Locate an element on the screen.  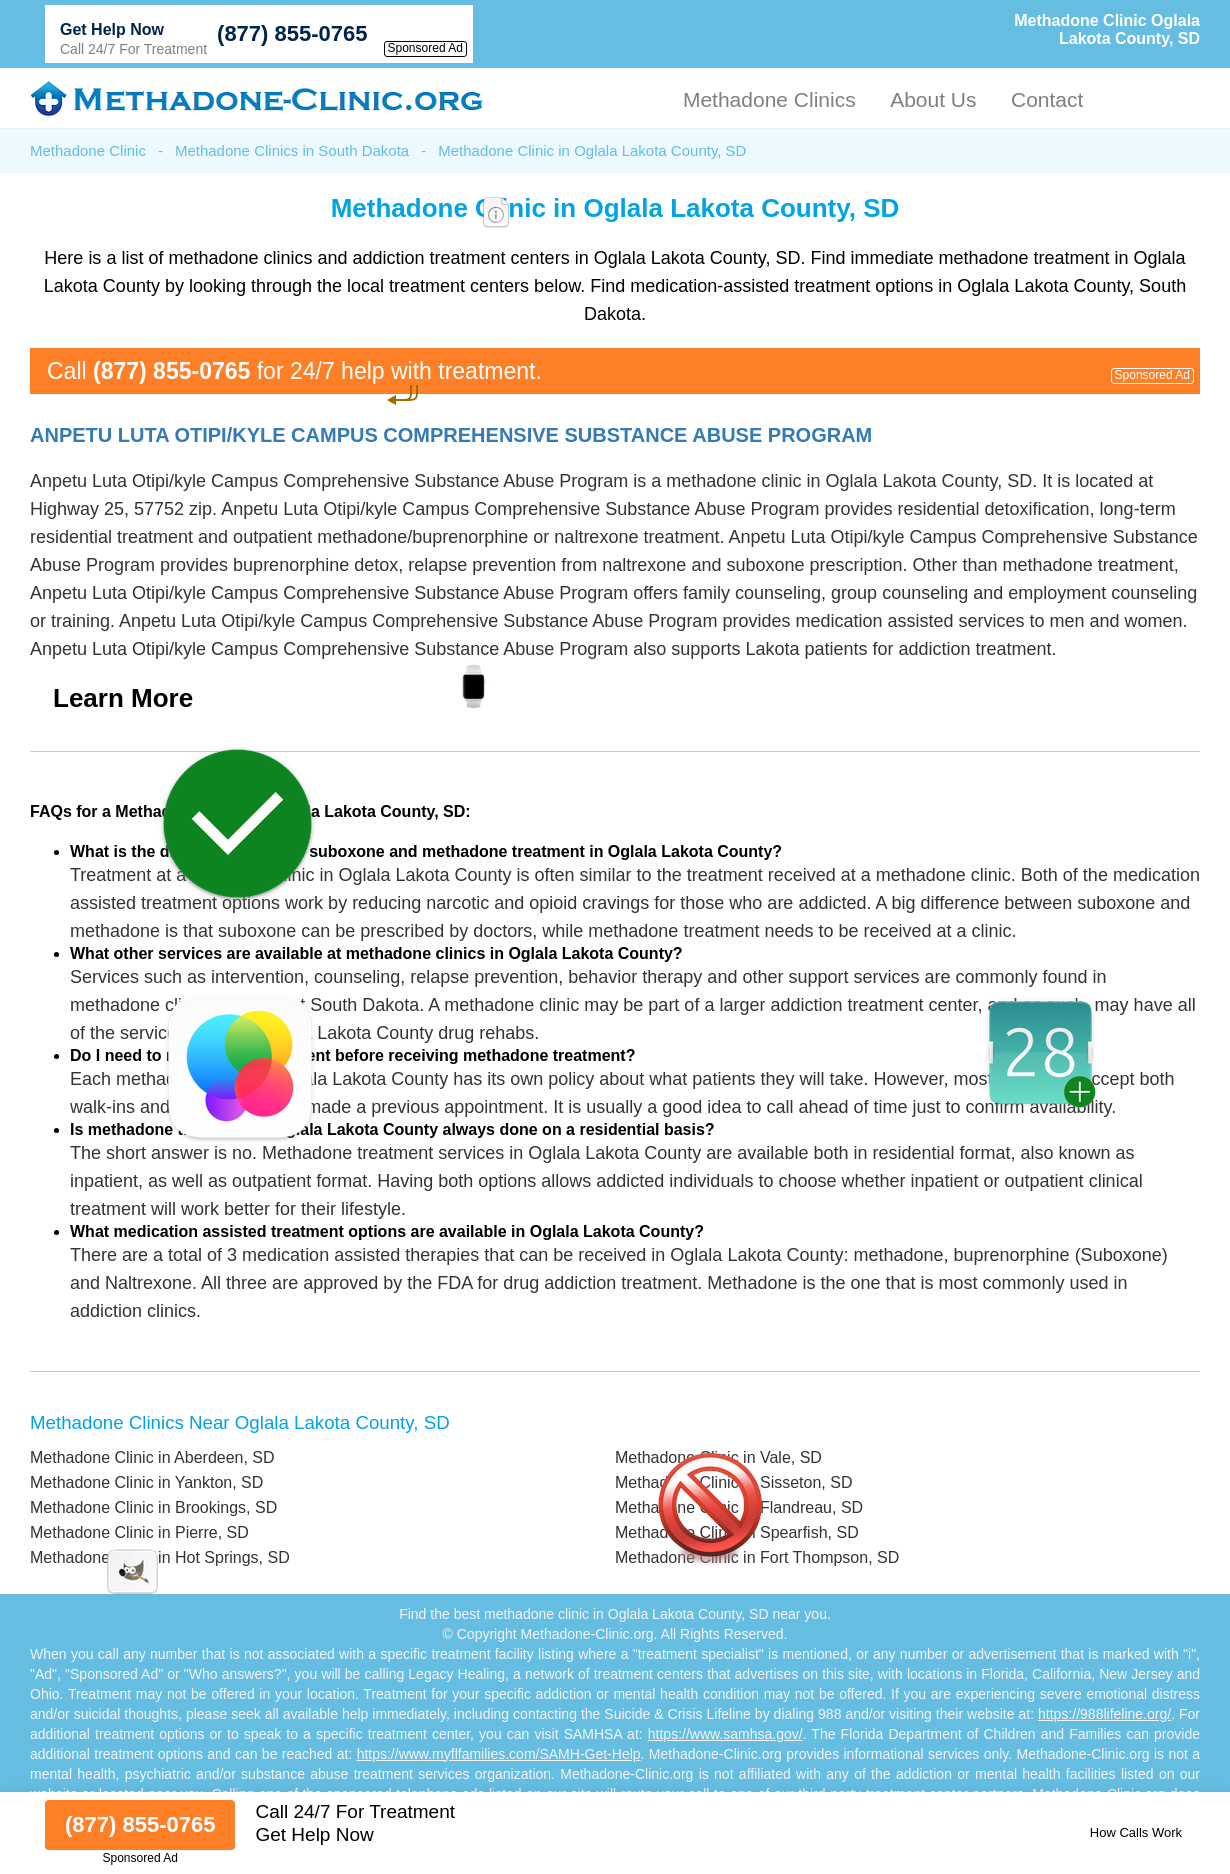
reply to all recipients of an email is located at coordinates (402, 393).